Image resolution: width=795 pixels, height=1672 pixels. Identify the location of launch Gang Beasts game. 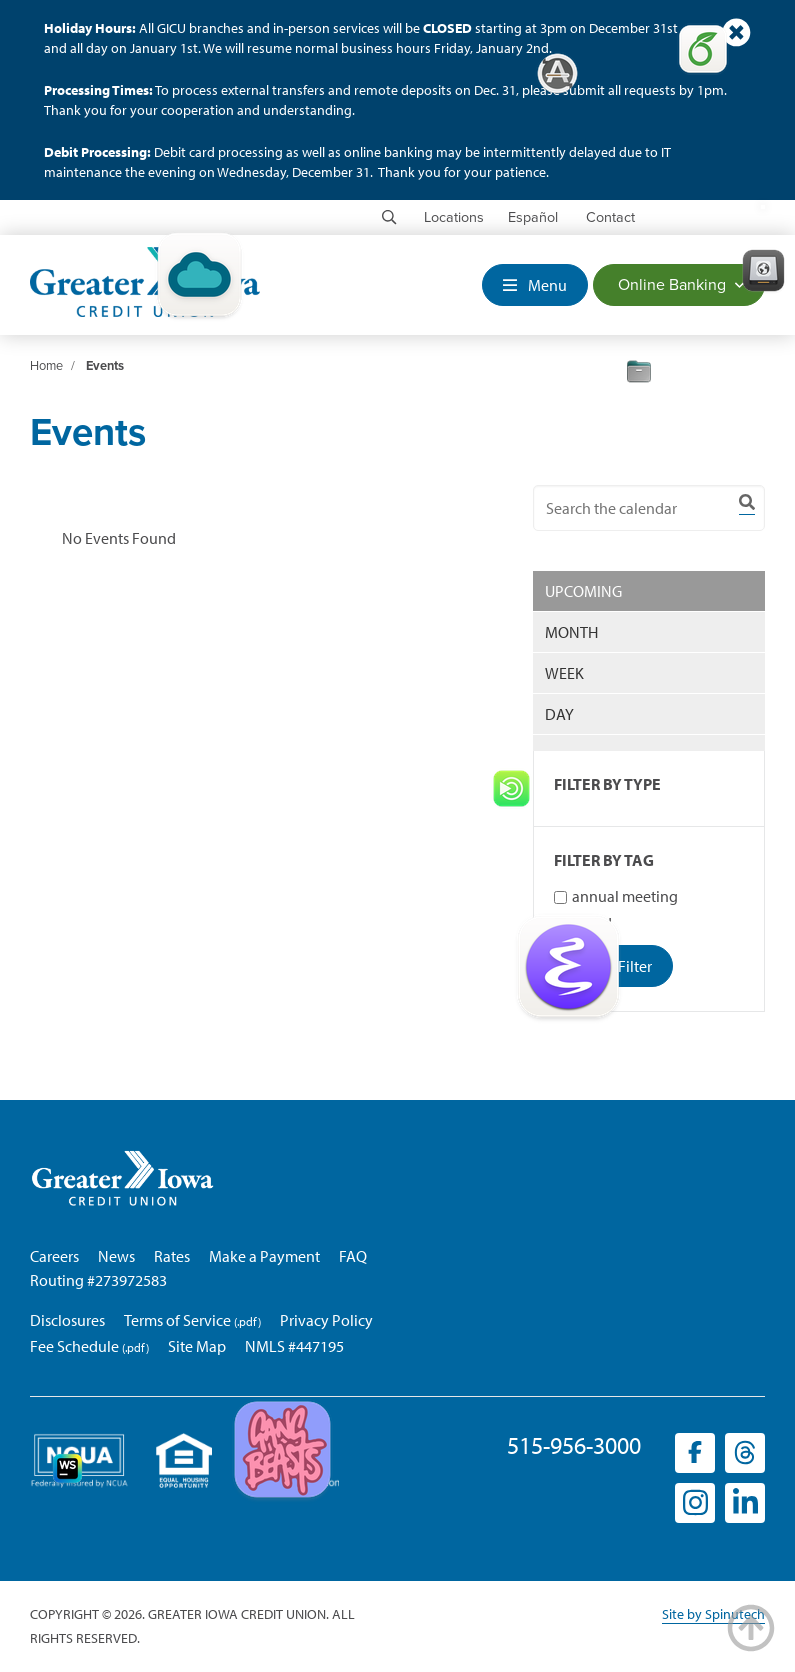
(282, 1449).